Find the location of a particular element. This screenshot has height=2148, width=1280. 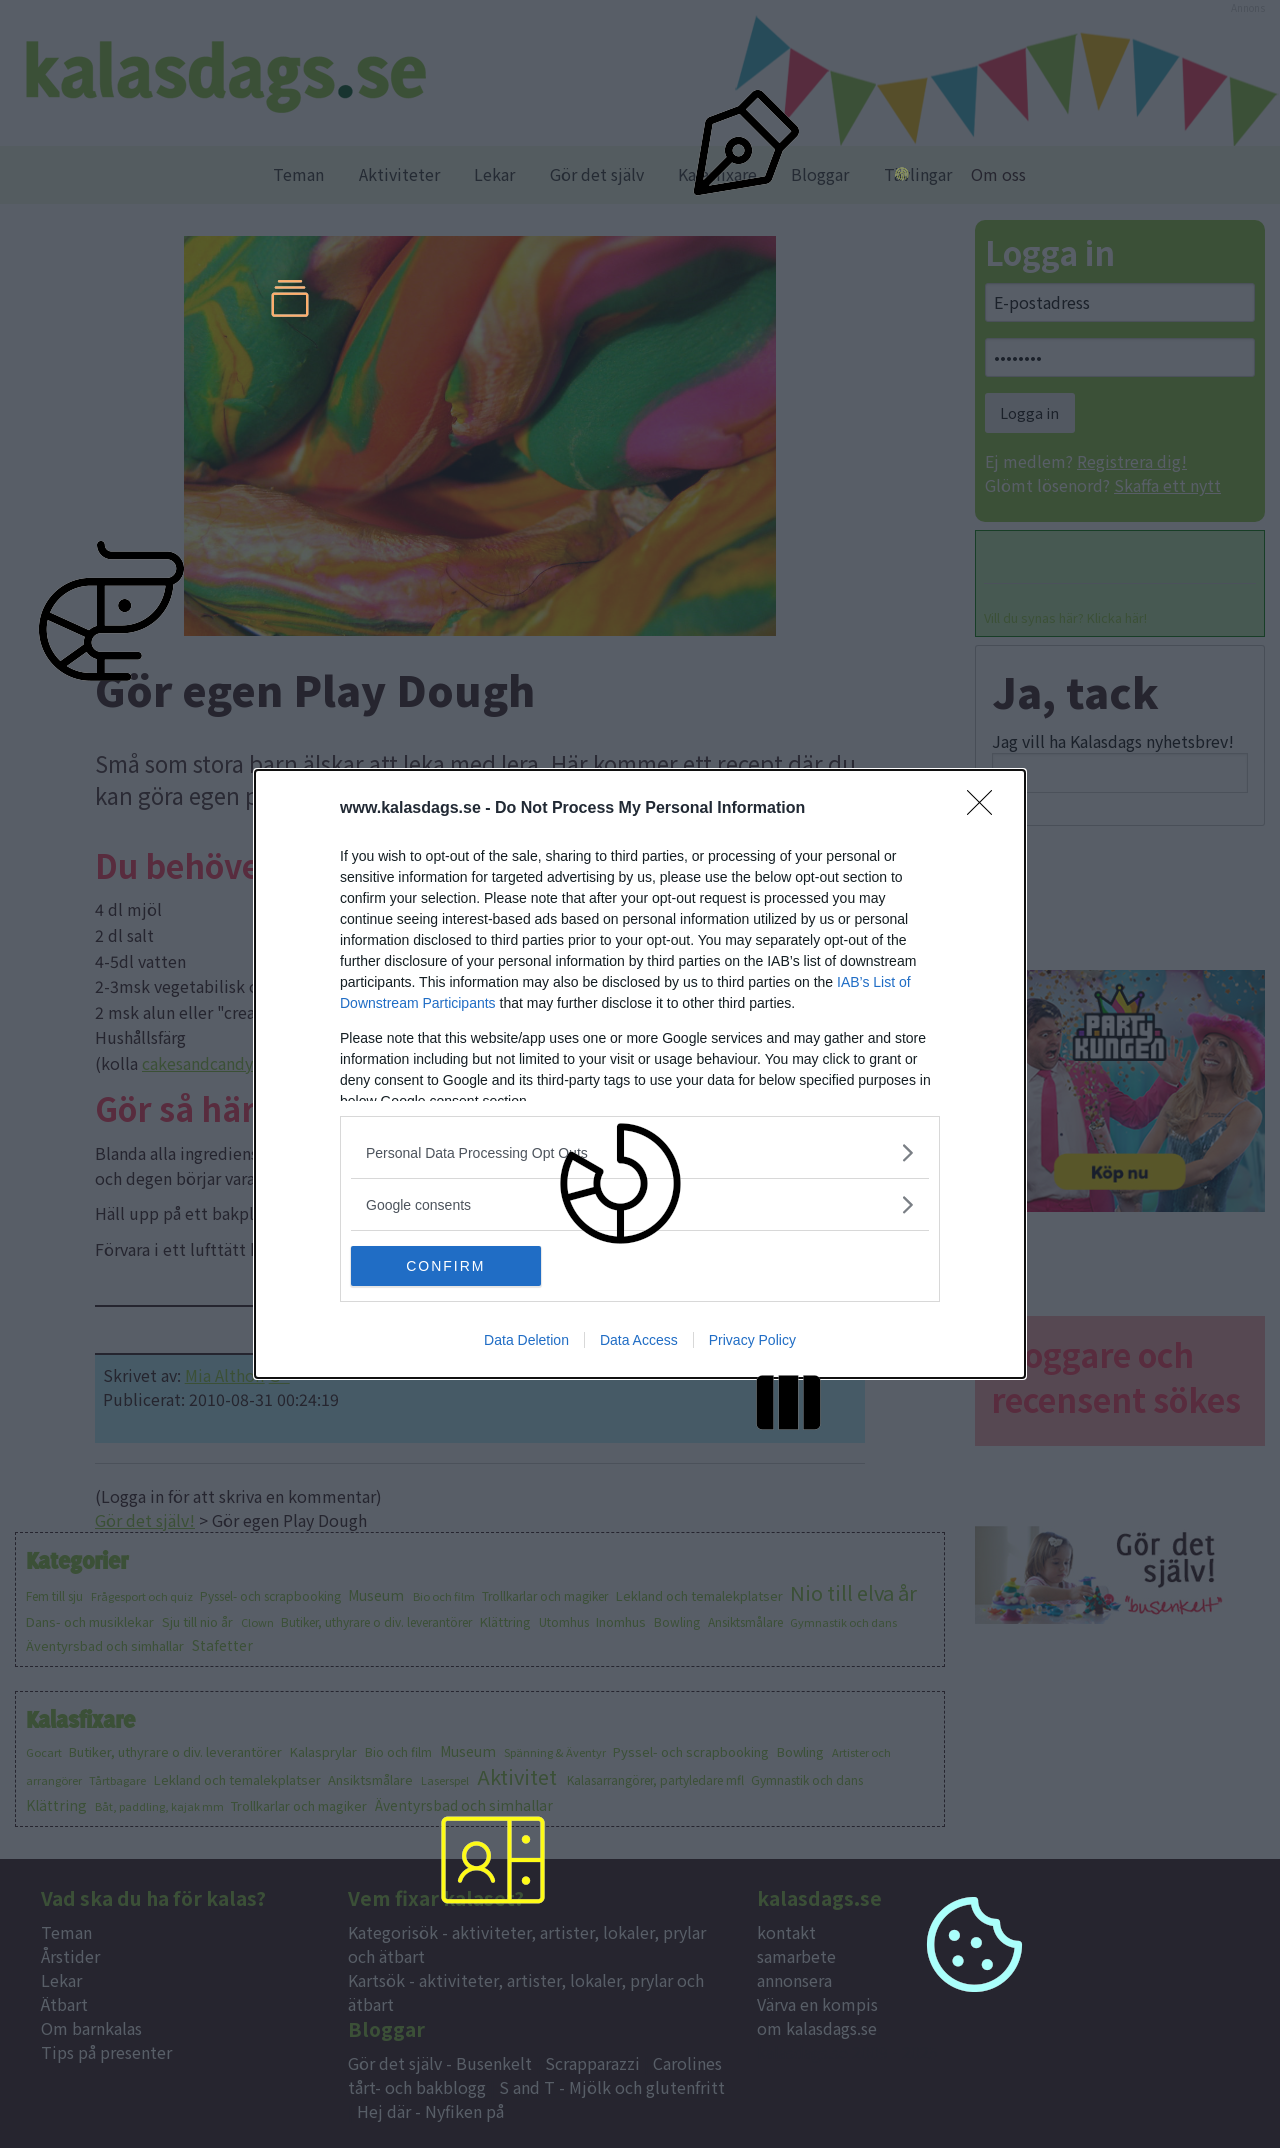

switch to column view layout is located at coordinates (788, 1402).